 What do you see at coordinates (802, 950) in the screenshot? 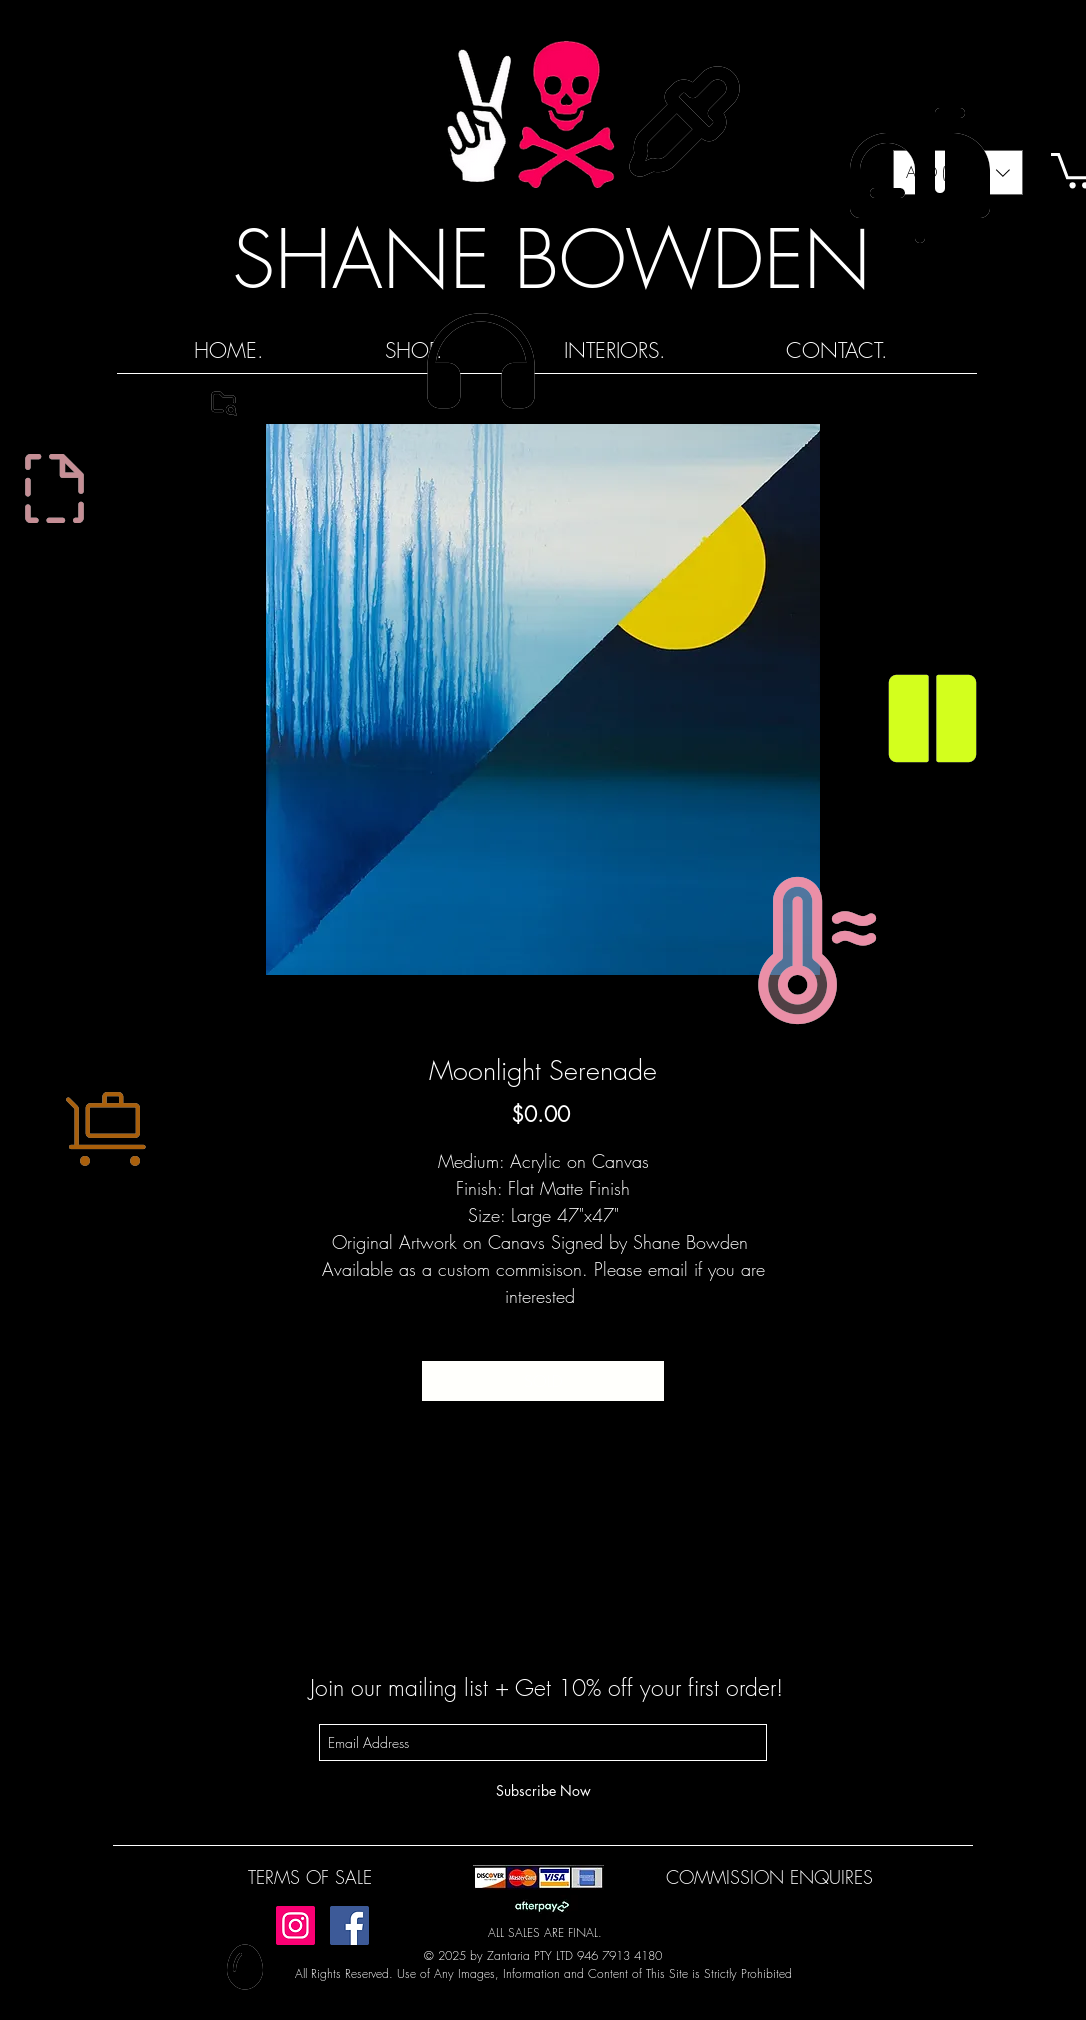
I see `indicates high temperature or heat warning` at bounding box center [802, 950].